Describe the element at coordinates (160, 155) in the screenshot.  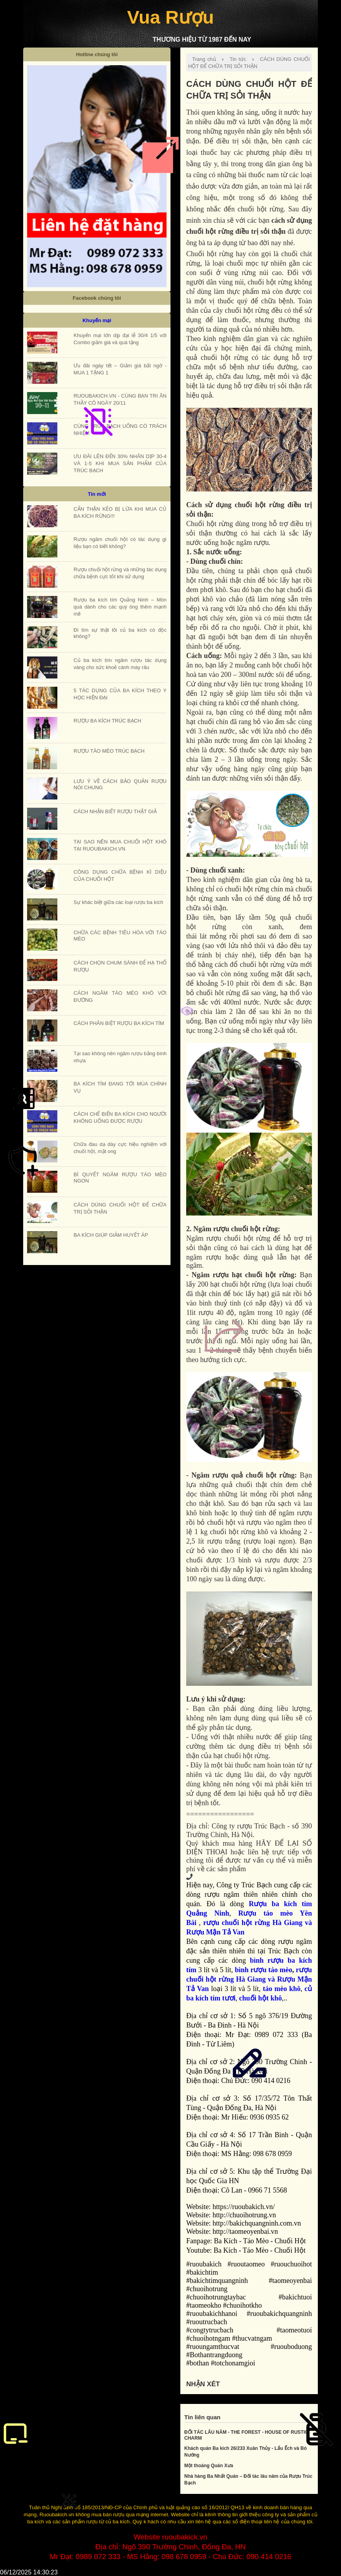
I see `open link in new tab or window` at that location.